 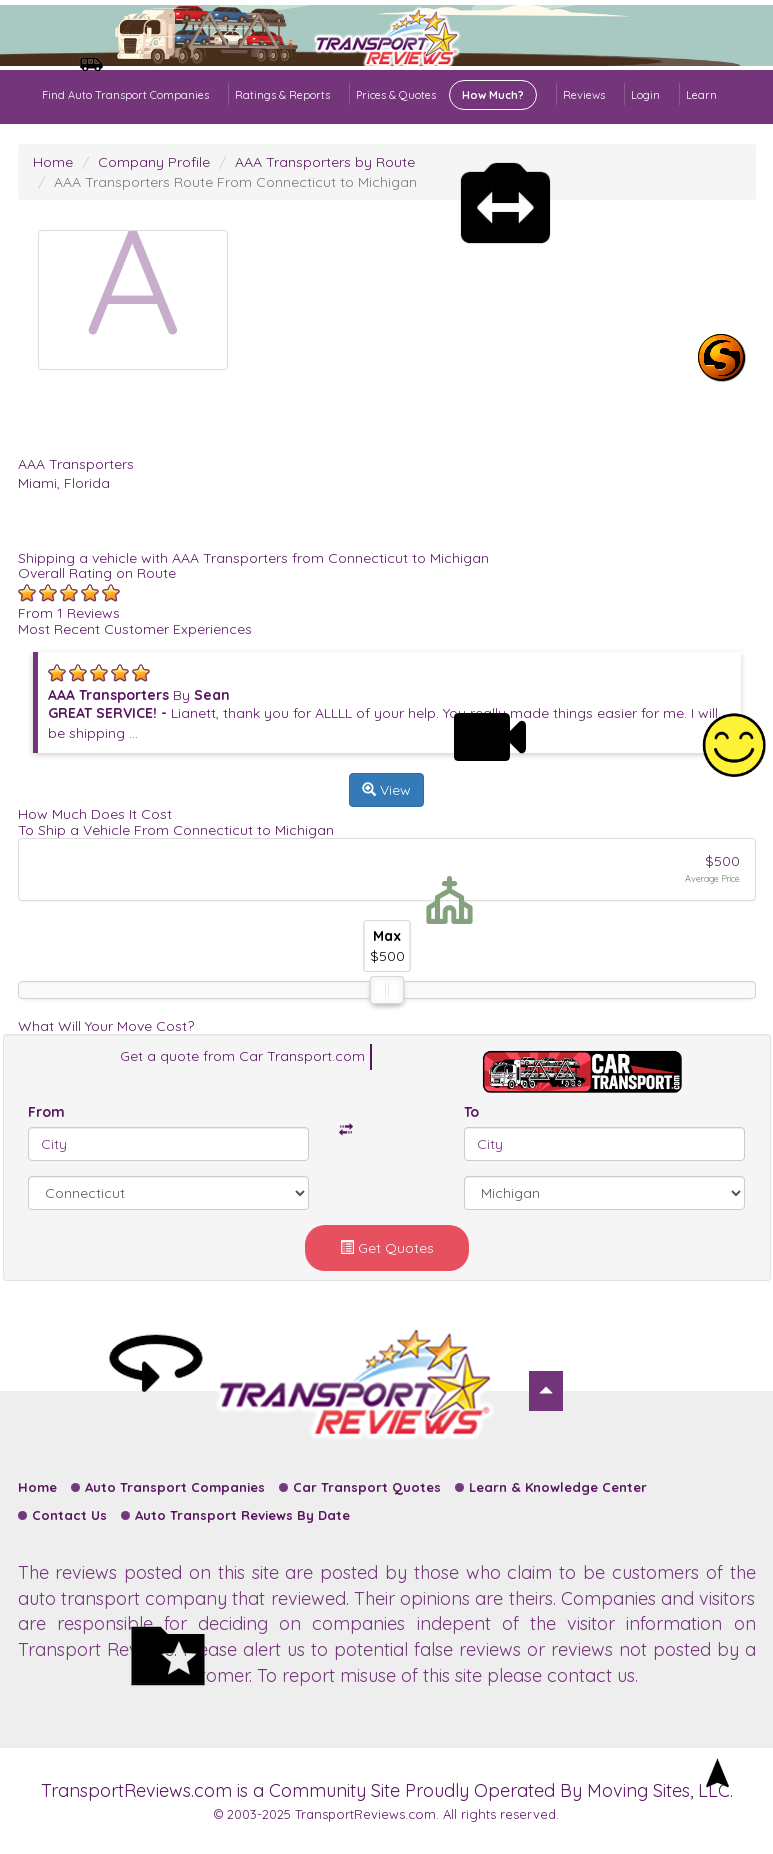 What do you see at coordinates (91, 64) in the screenshot?
I see `access airport shuttle services` at bounding box center [91, 64].